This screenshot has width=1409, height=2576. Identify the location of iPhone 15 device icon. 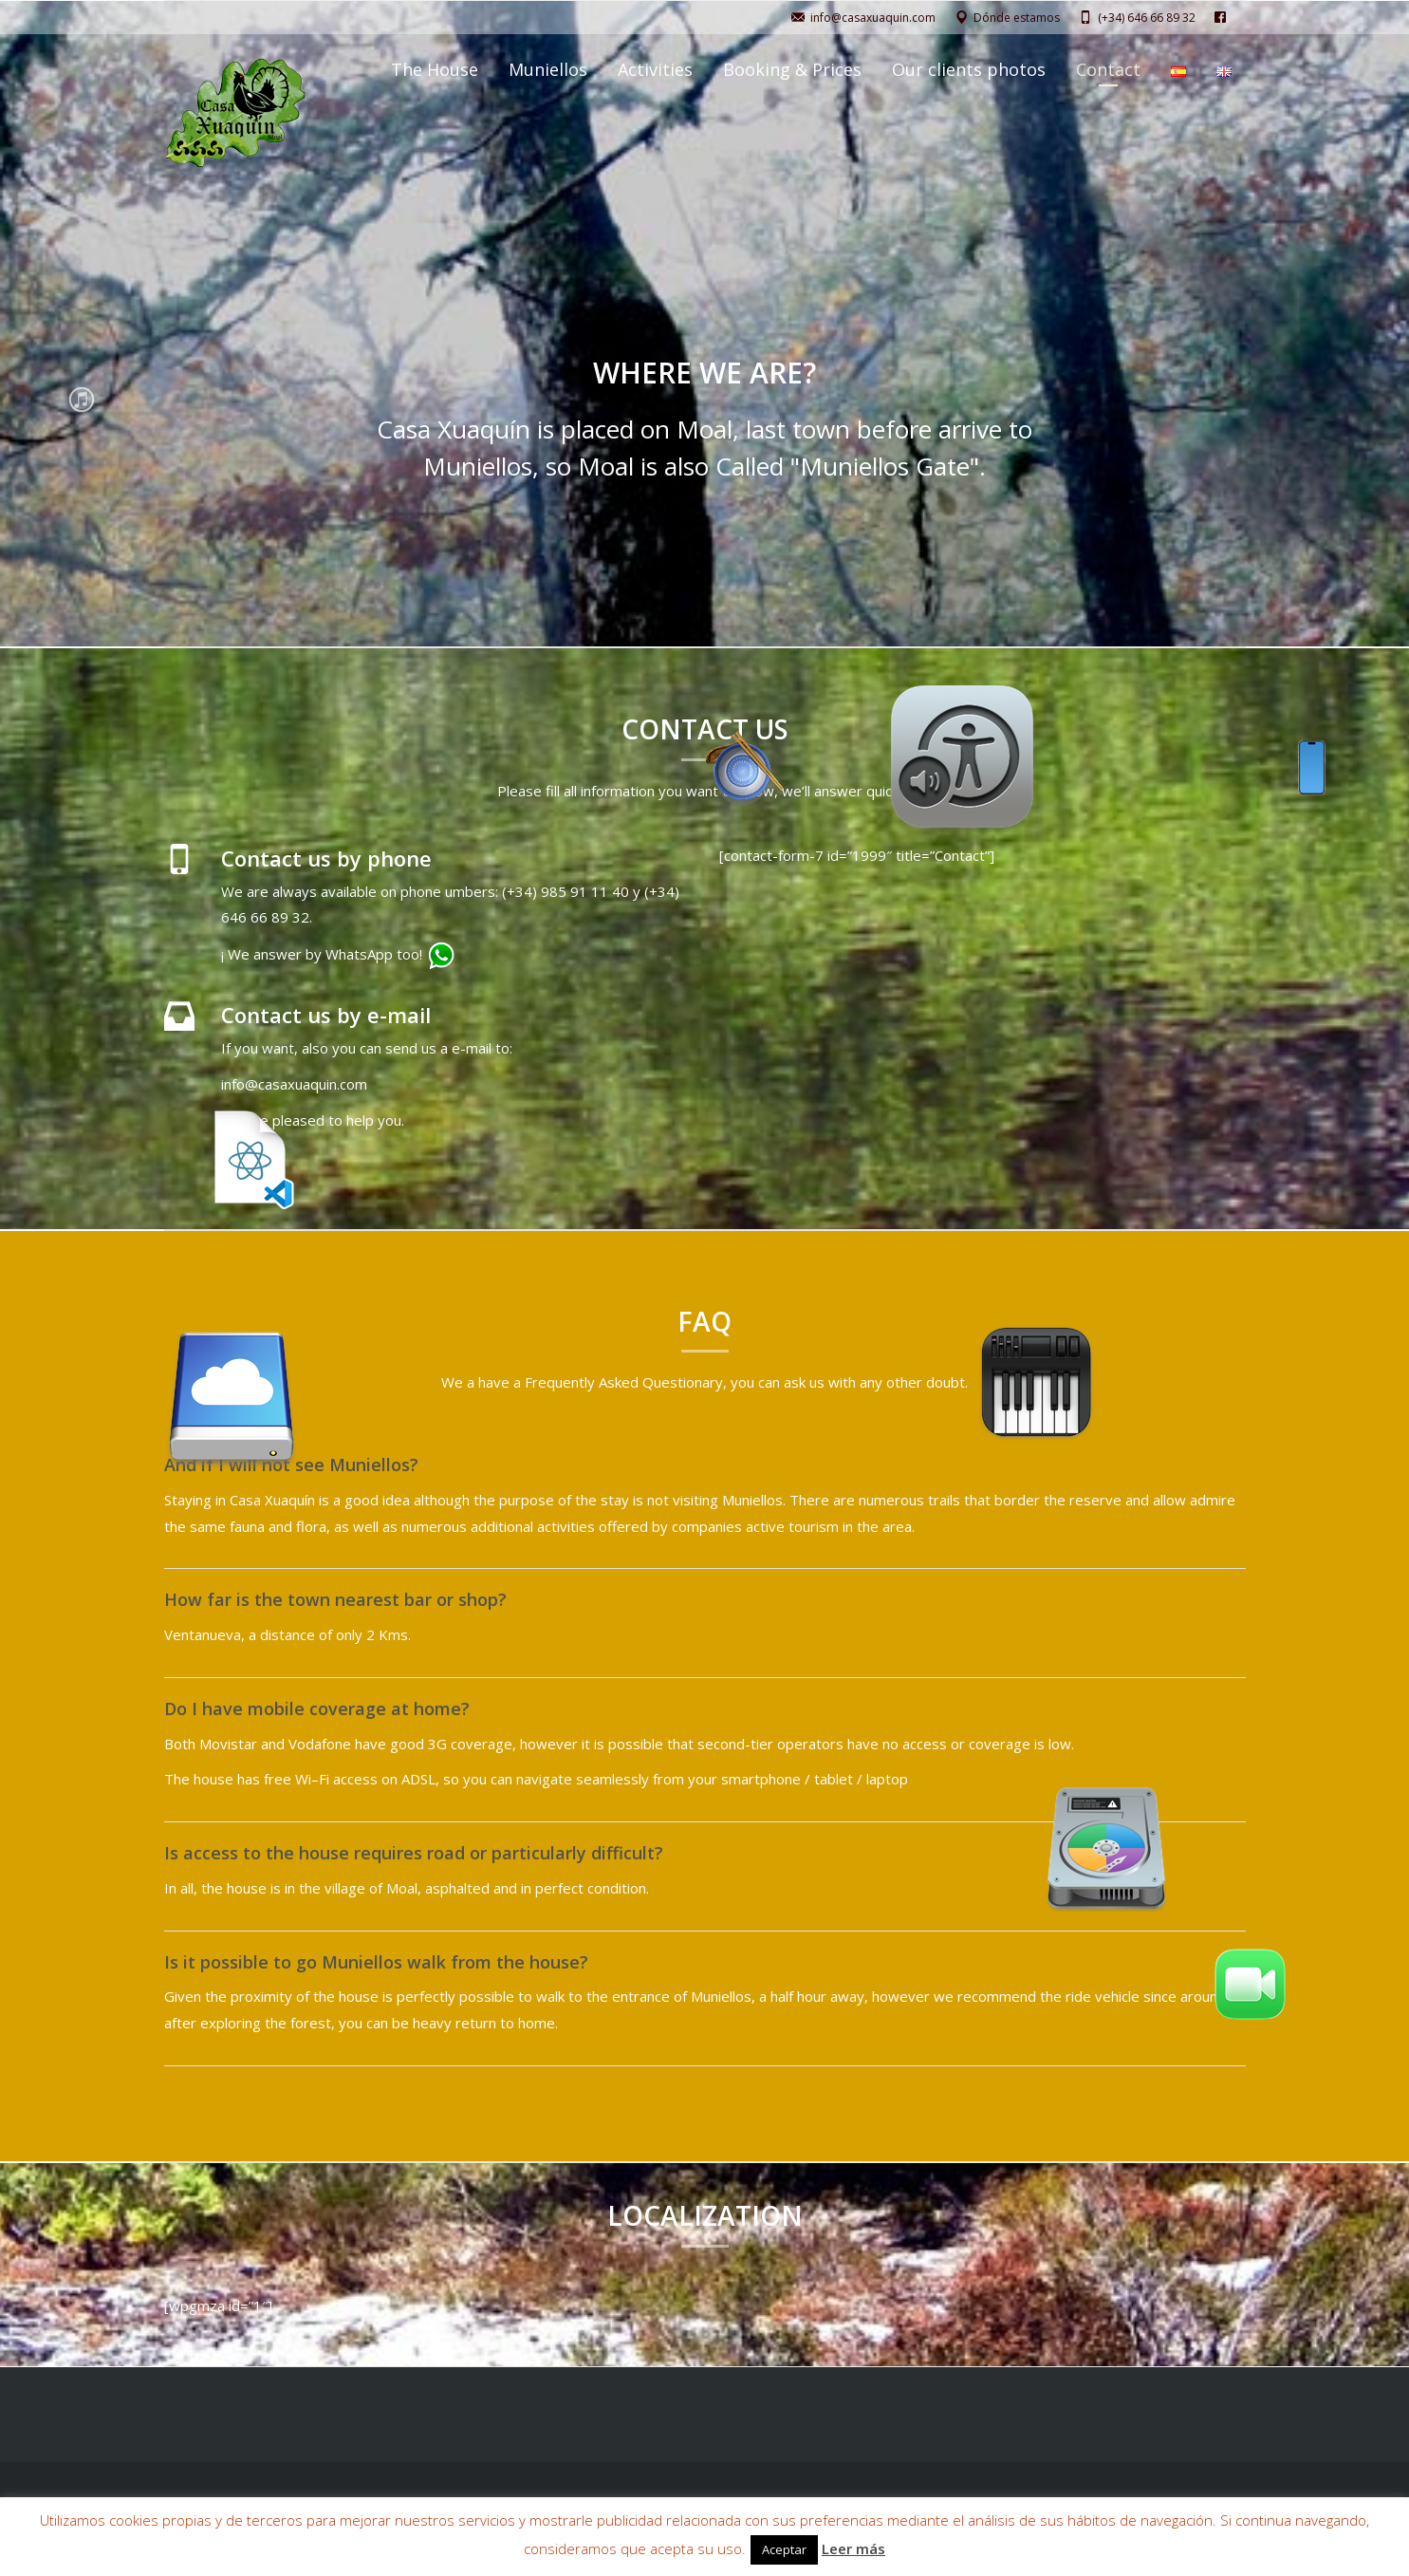
(1311, 768).